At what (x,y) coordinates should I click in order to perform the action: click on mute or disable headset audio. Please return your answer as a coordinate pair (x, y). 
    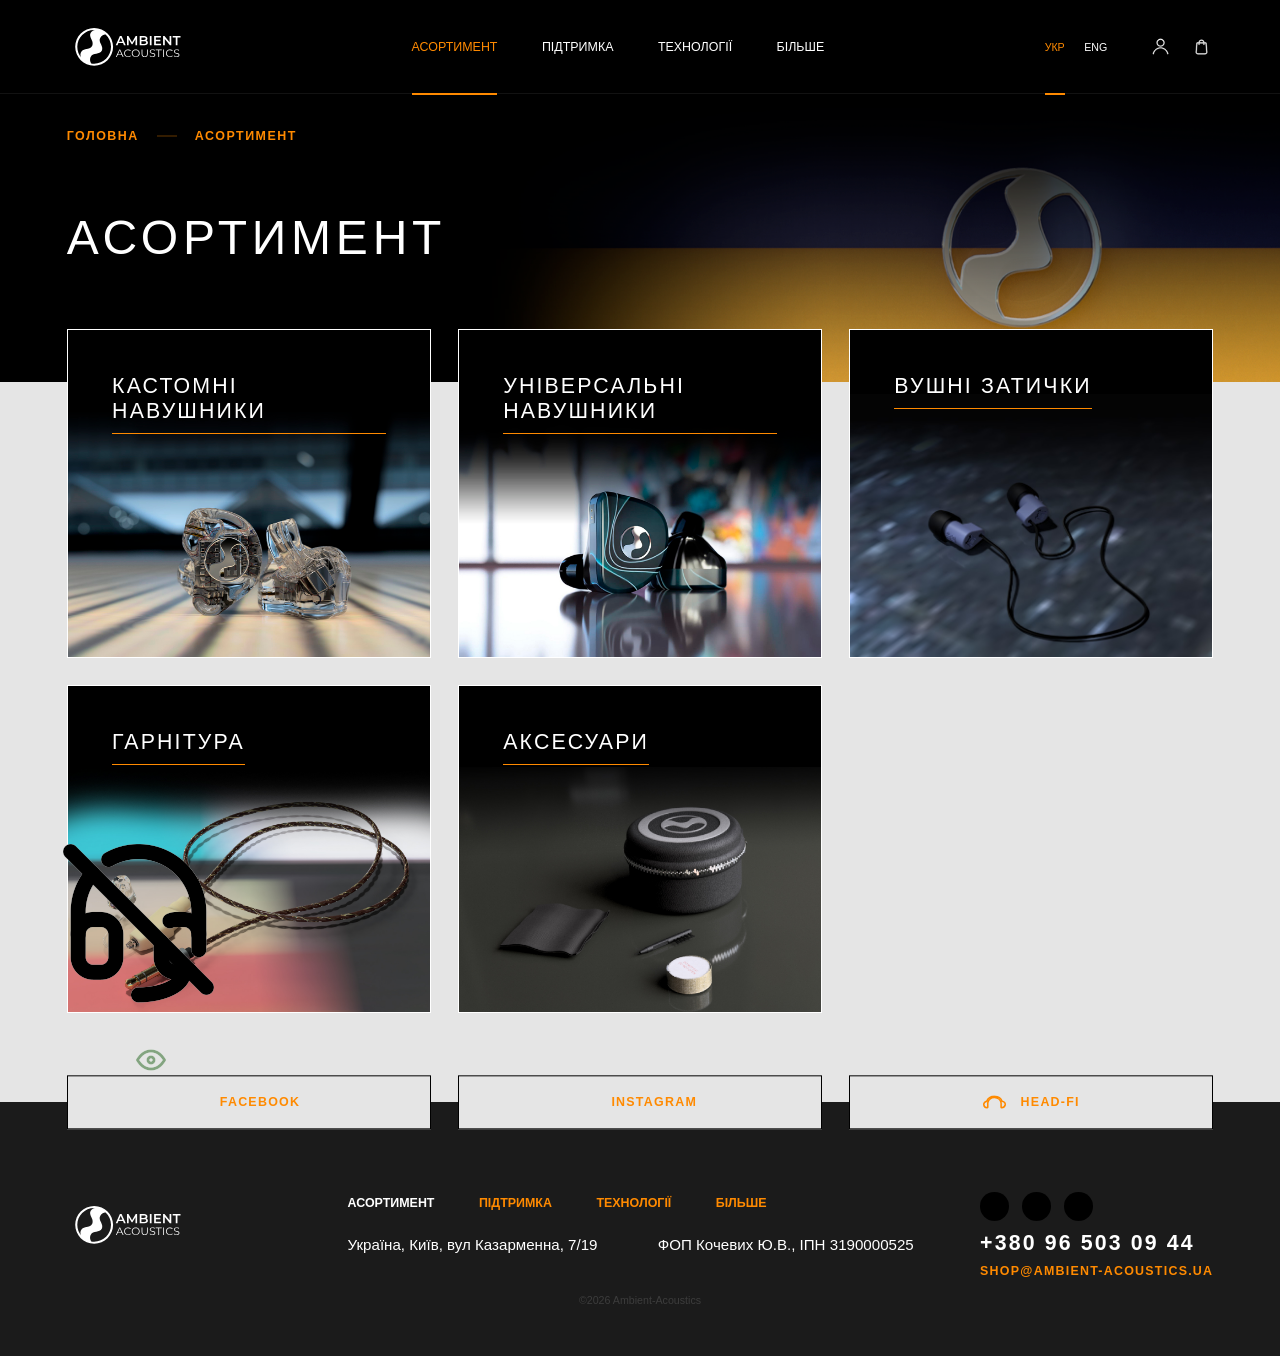
    Looking at the image, I should click on (138, 919).